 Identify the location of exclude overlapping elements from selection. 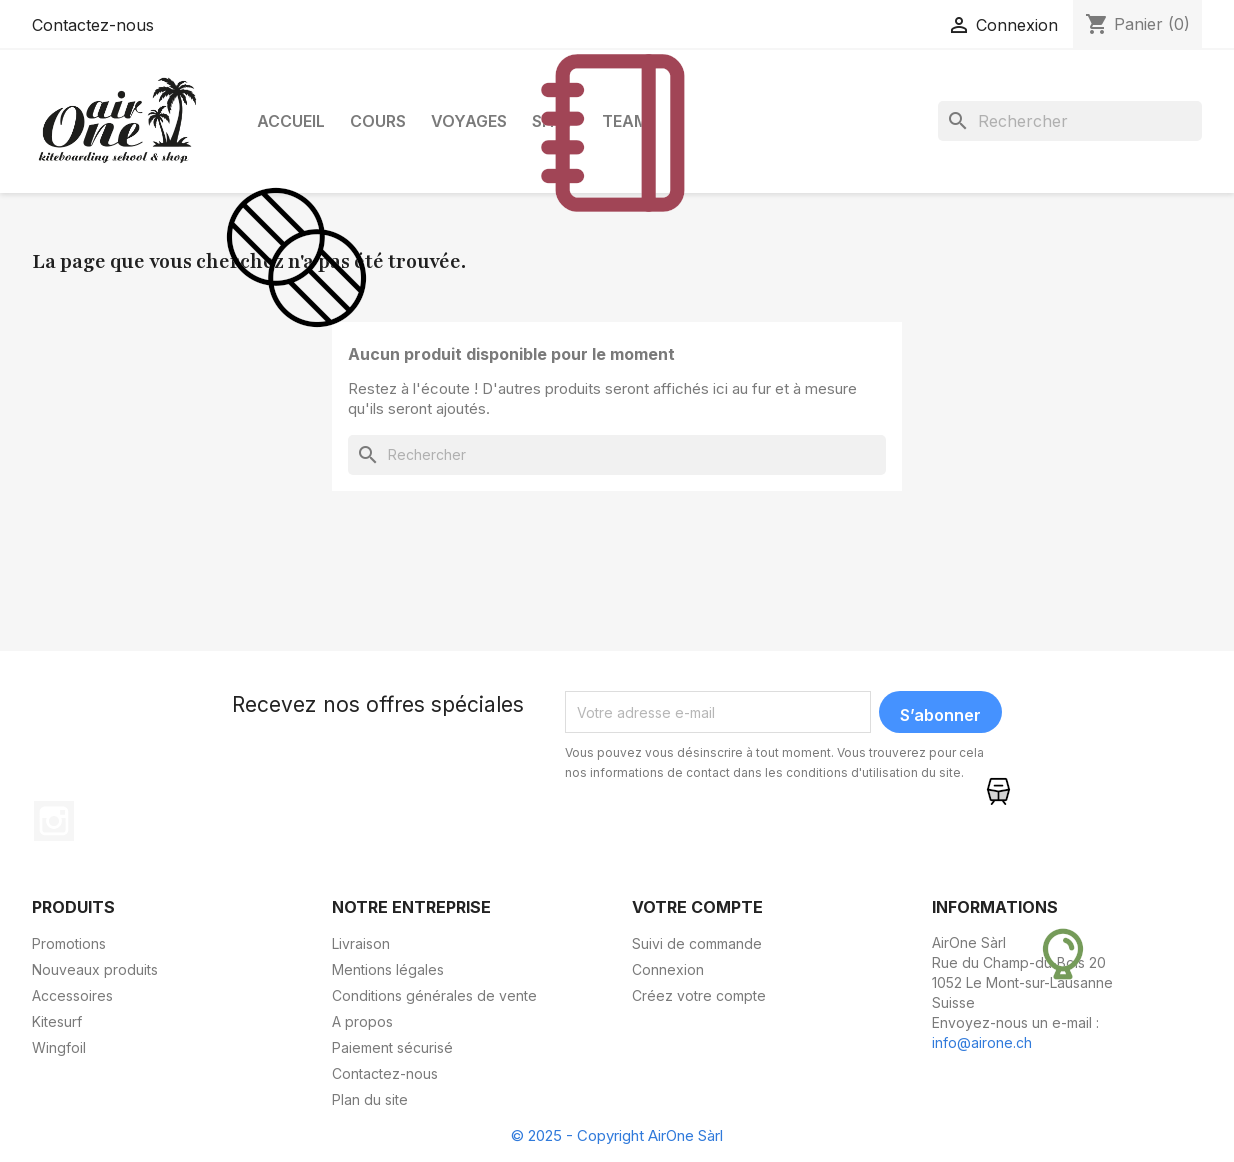
(296, 257).